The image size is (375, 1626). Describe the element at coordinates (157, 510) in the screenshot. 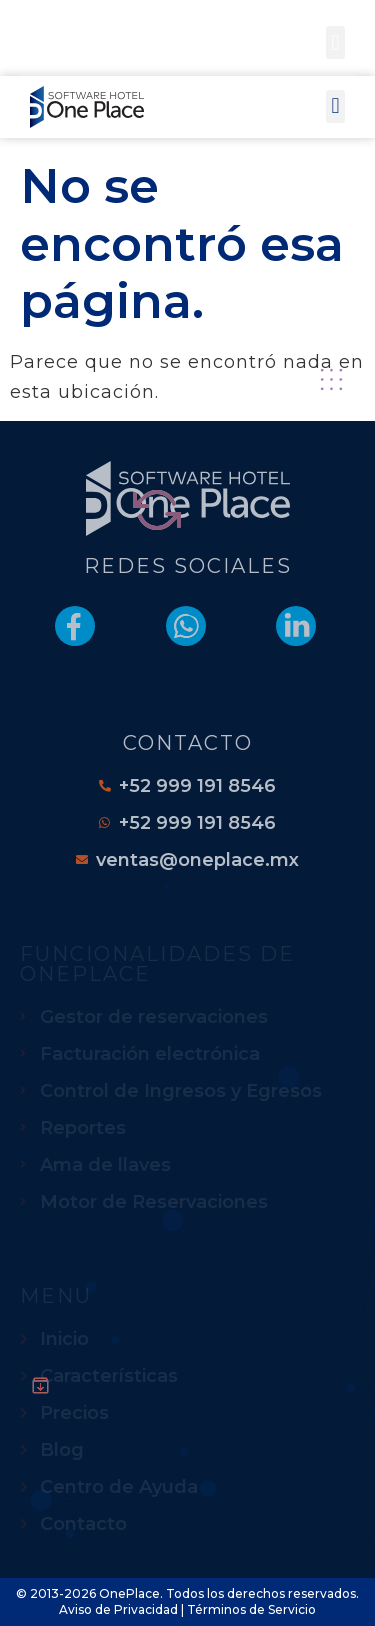

I see `refresh or reload content` at that location.